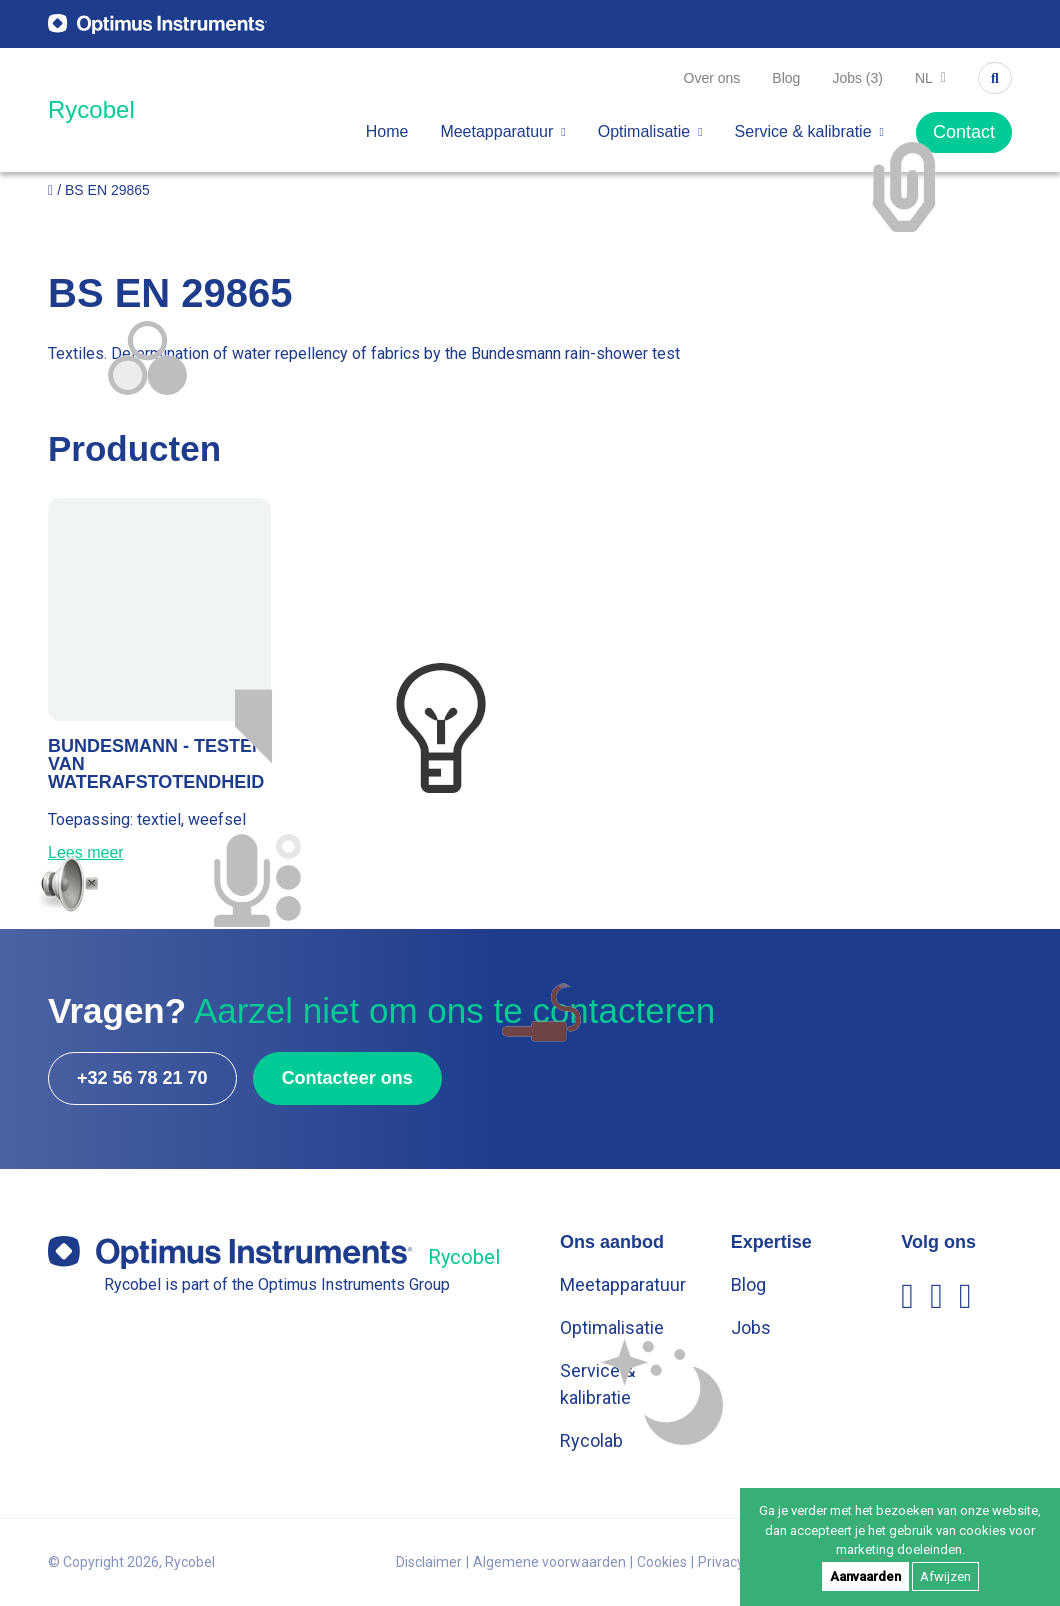  Describe the element at coordinates (660, 1382) in the screenshot. I see `access screensaver settings` at that location.